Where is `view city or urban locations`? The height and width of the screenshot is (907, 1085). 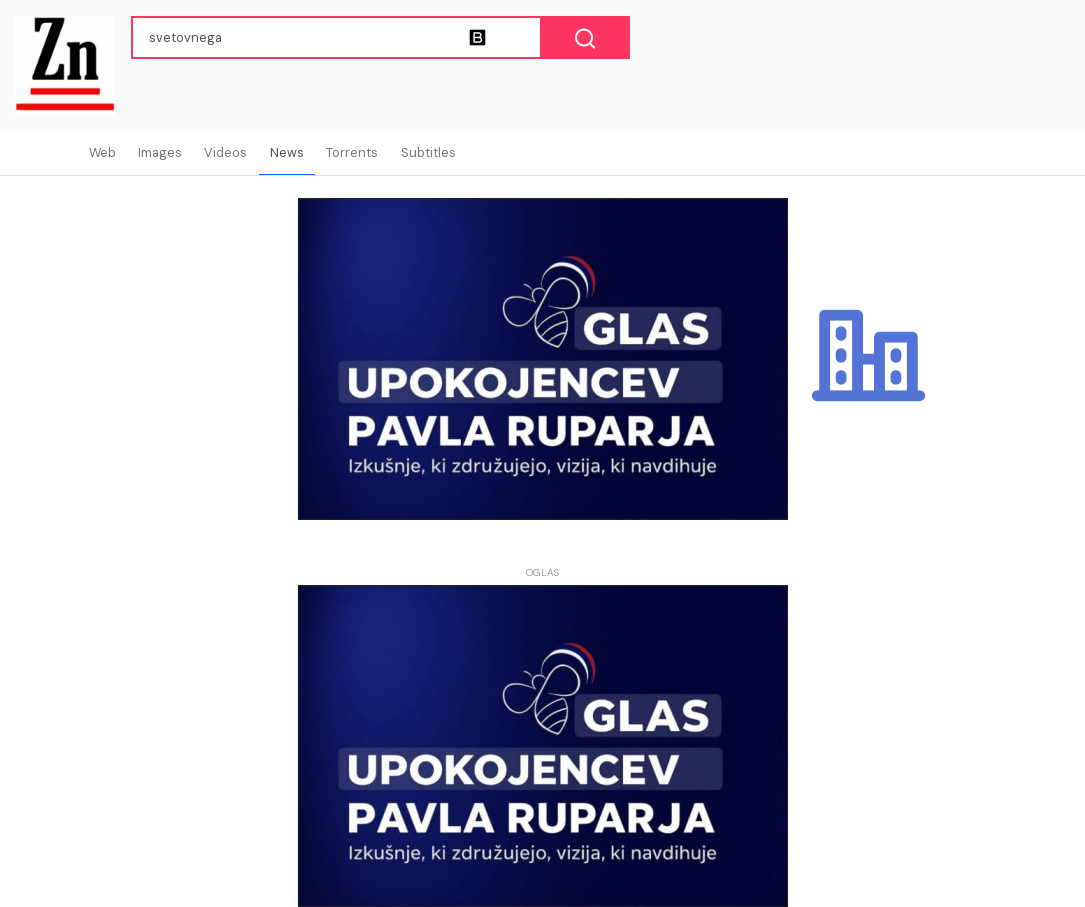
view city or urban locations is located at coordinates (868, 355).